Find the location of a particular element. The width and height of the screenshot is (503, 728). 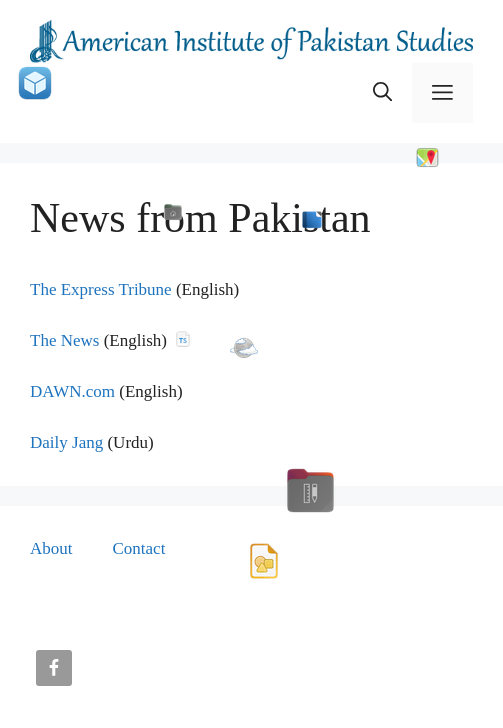

access your home folder is located at coordinates (173, 212).